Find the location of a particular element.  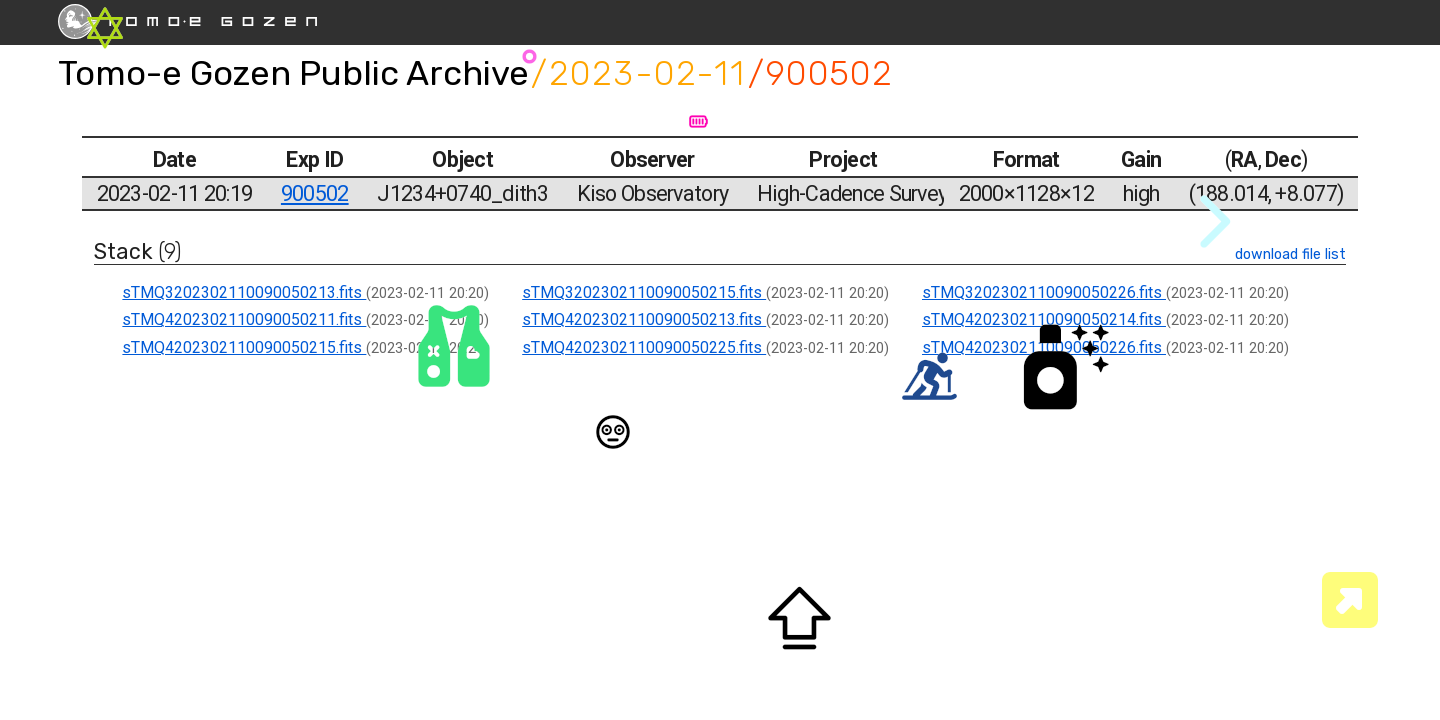

safety vest or protective gear settings is located at coordinates (454, 346).